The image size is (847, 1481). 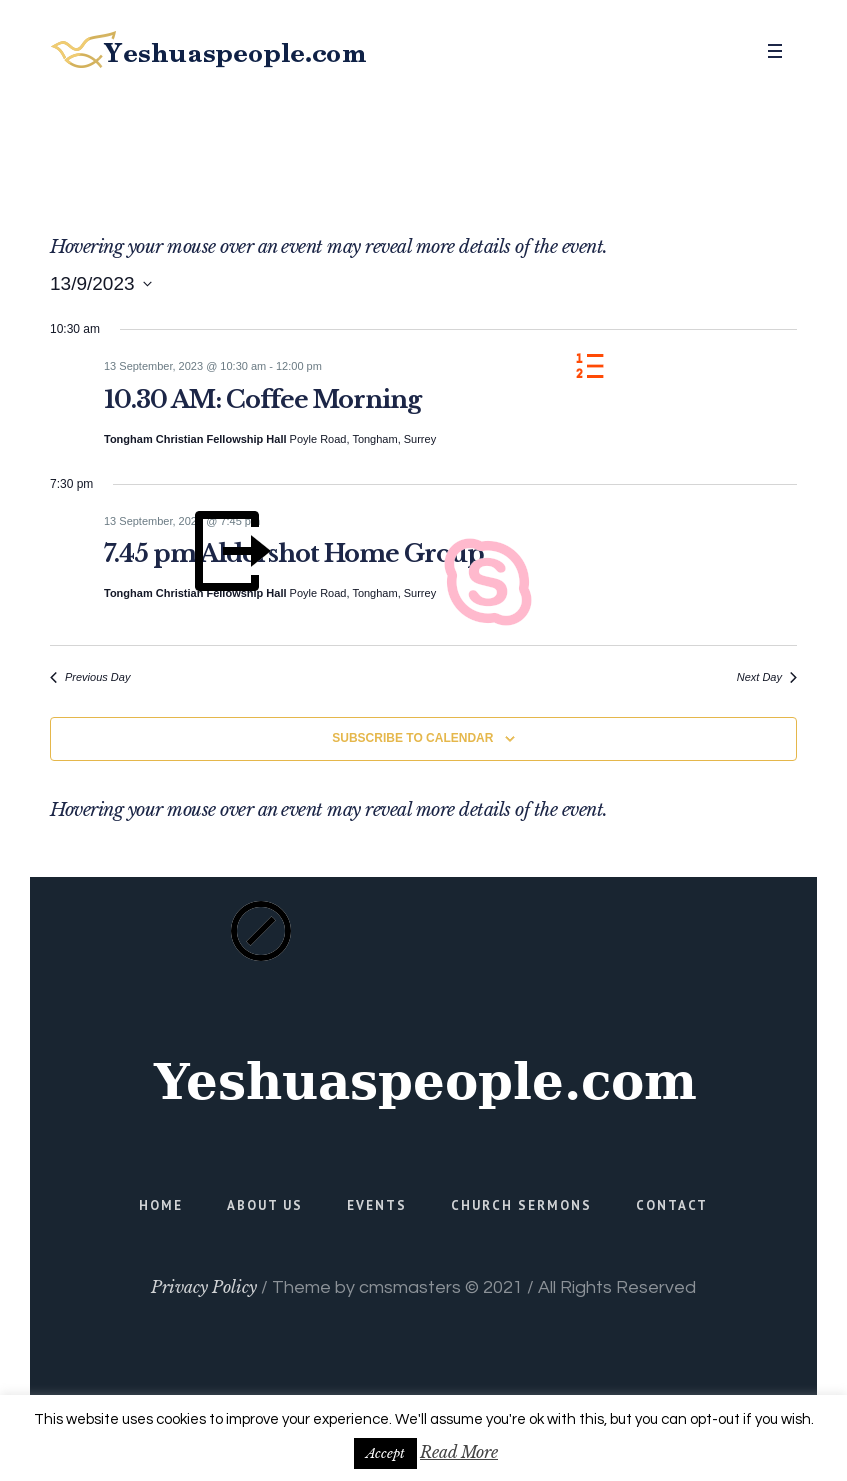 What do you see at coordinates (261, 931) in the screenshot?
I see `indicates a prohibited or forbidden action` at bounding box center [261, 931].